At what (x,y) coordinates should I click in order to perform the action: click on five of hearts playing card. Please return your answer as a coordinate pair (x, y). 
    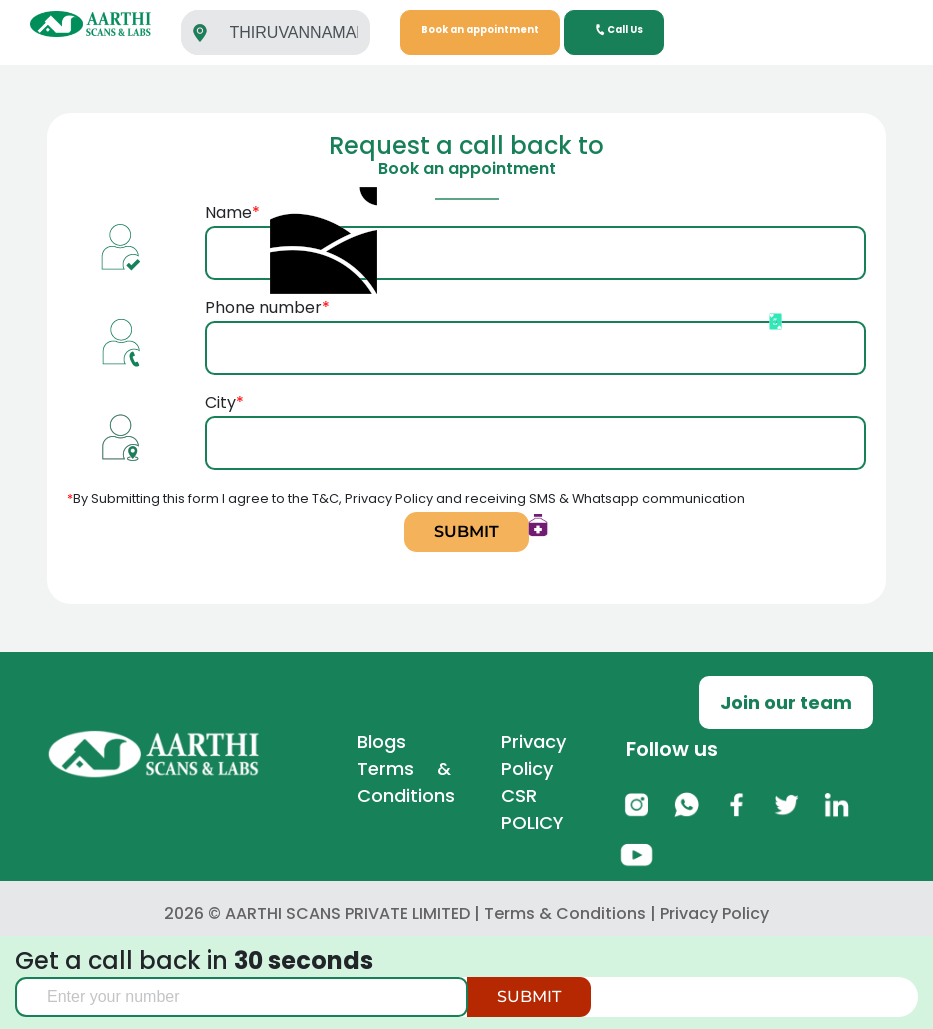
    Looking at the image, I should click on (775, 321).